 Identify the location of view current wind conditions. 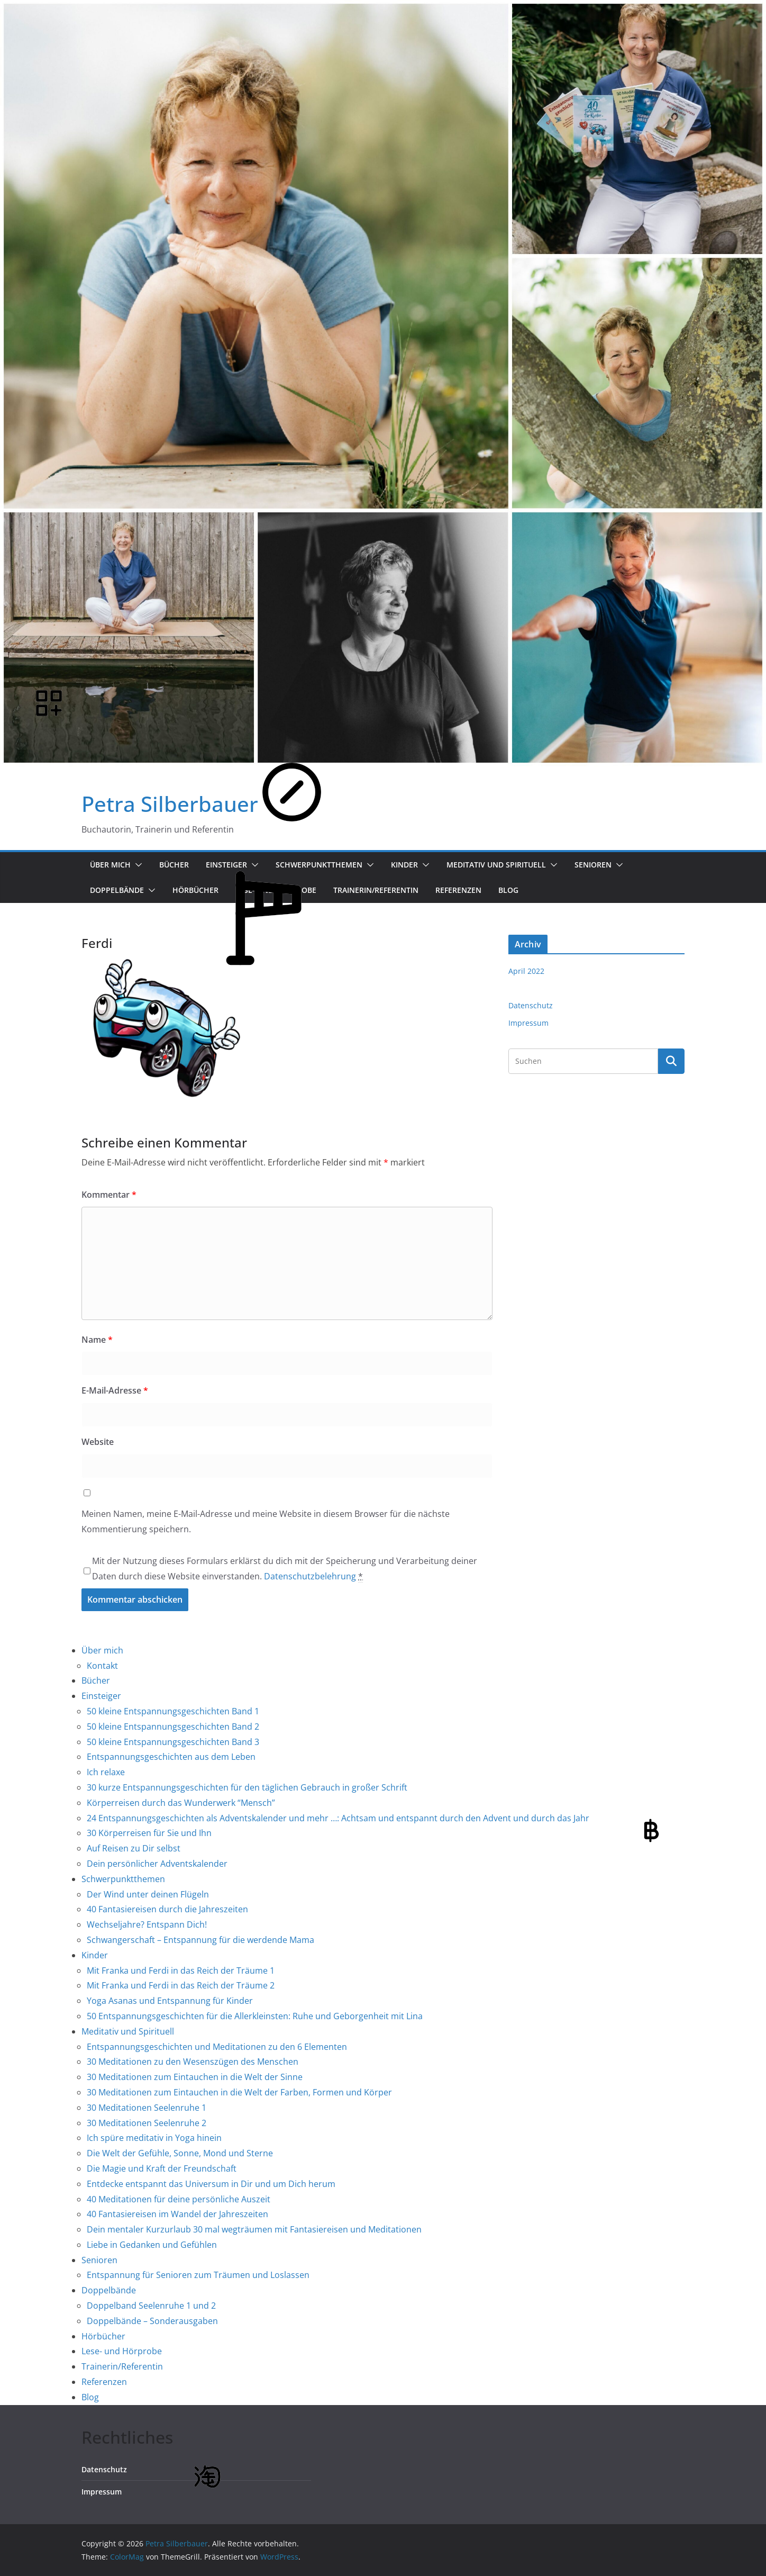
(268, 918).